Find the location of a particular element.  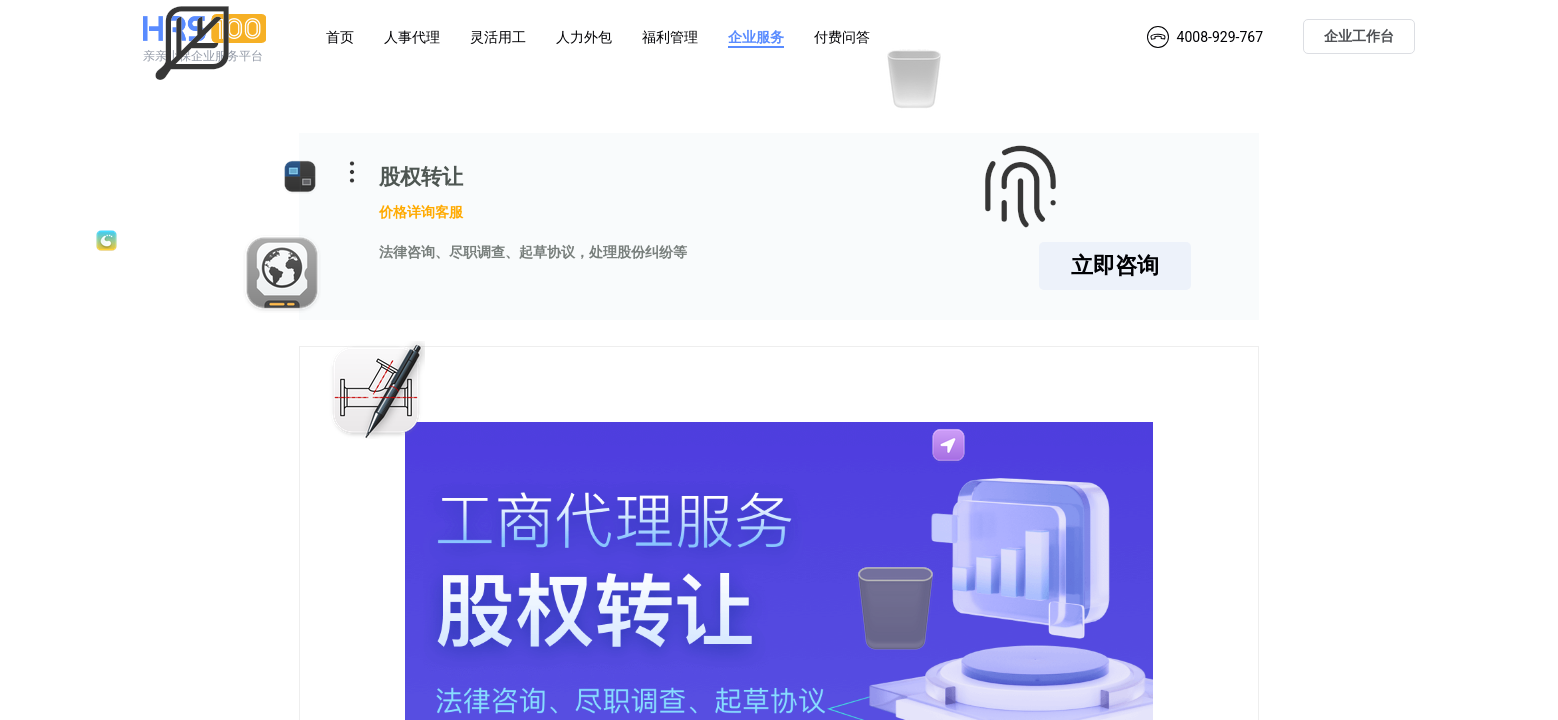

open QCAD drafting application is located at coordinates (376, 390).